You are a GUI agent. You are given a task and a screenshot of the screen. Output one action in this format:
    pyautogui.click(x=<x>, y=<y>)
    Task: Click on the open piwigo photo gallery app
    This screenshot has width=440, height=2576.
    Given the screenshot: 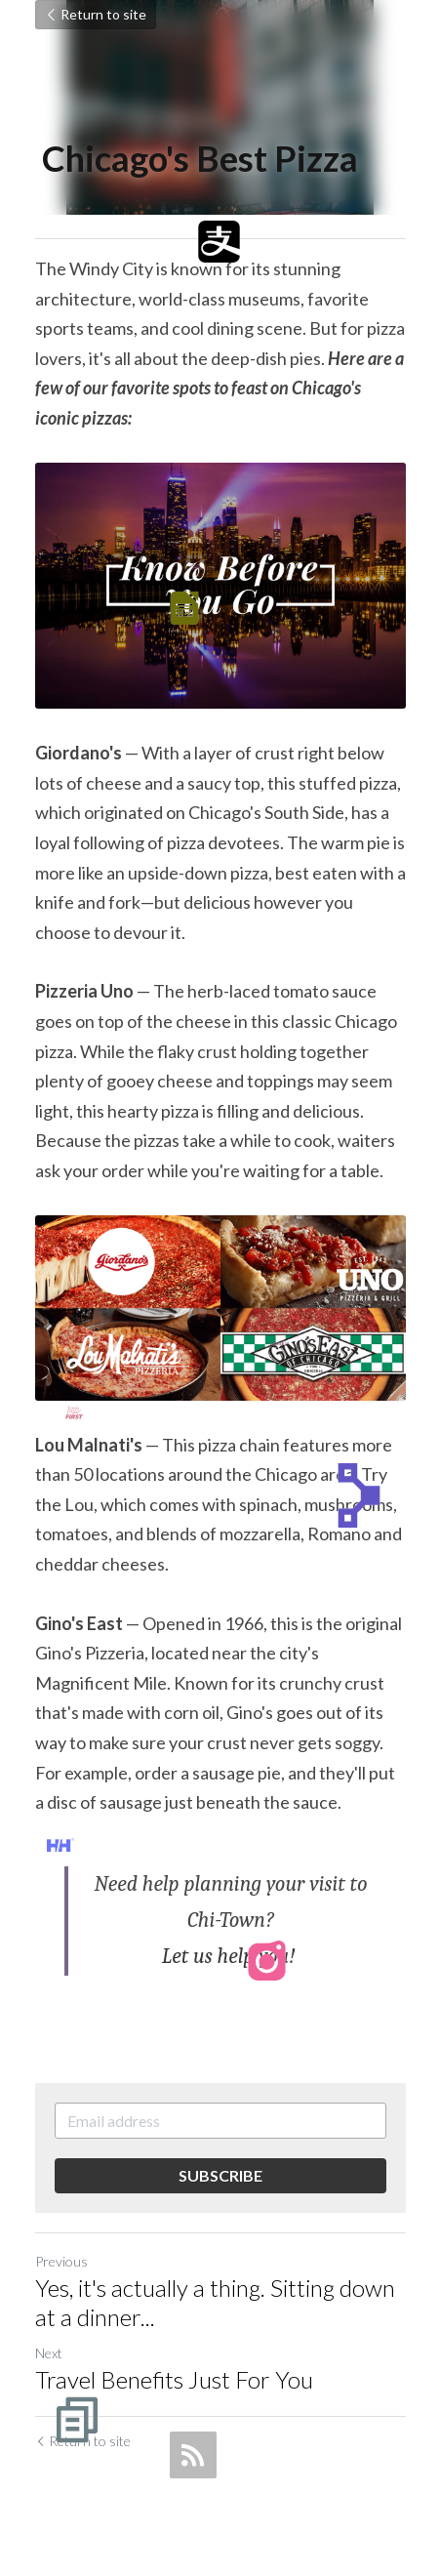 What is the action you would take?
    pyautogui.click(x=266, y=1960)
    